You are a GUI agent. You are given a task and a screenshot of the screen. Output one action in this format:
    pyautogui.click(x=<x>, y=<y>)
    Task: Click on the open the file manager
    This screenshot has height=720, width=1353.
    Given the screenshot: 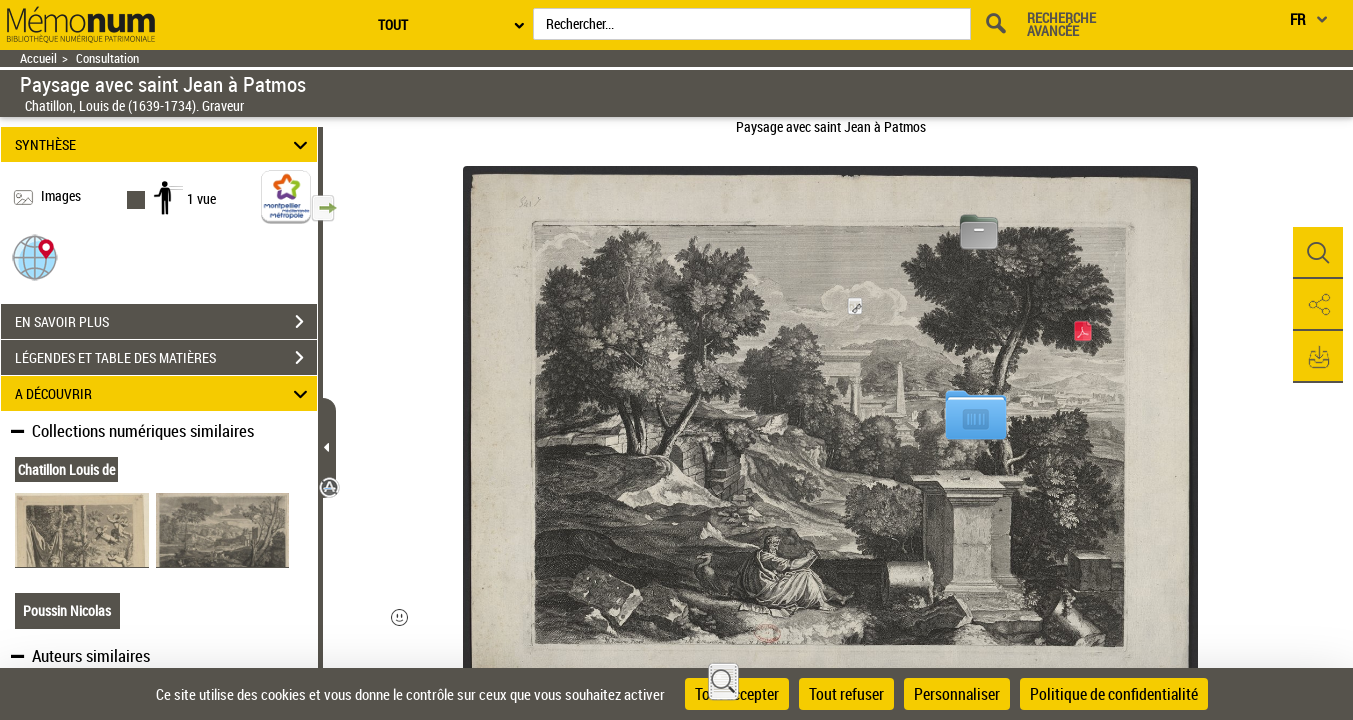 What is the action you would take?
    pyautogui.click(x=979, y=232)
    